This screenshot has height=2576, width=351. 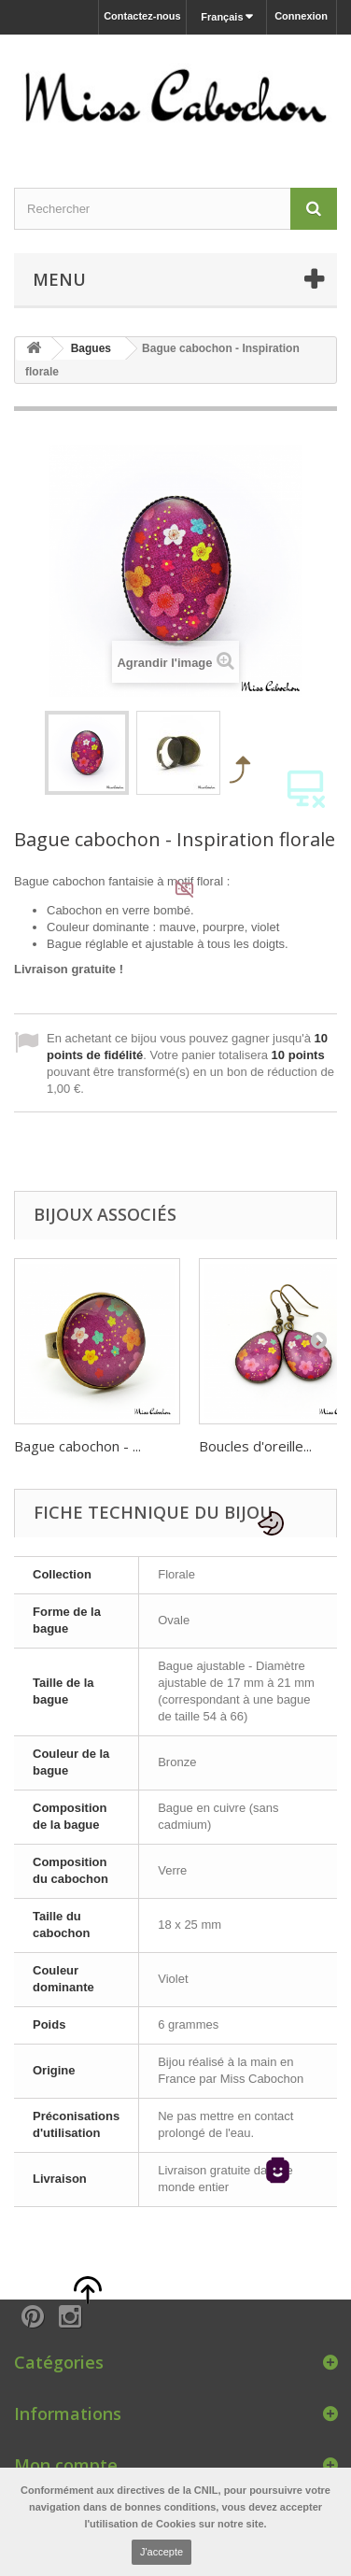 I want to click on access equestrian or horse-related features, so click(x=272, y=1523).